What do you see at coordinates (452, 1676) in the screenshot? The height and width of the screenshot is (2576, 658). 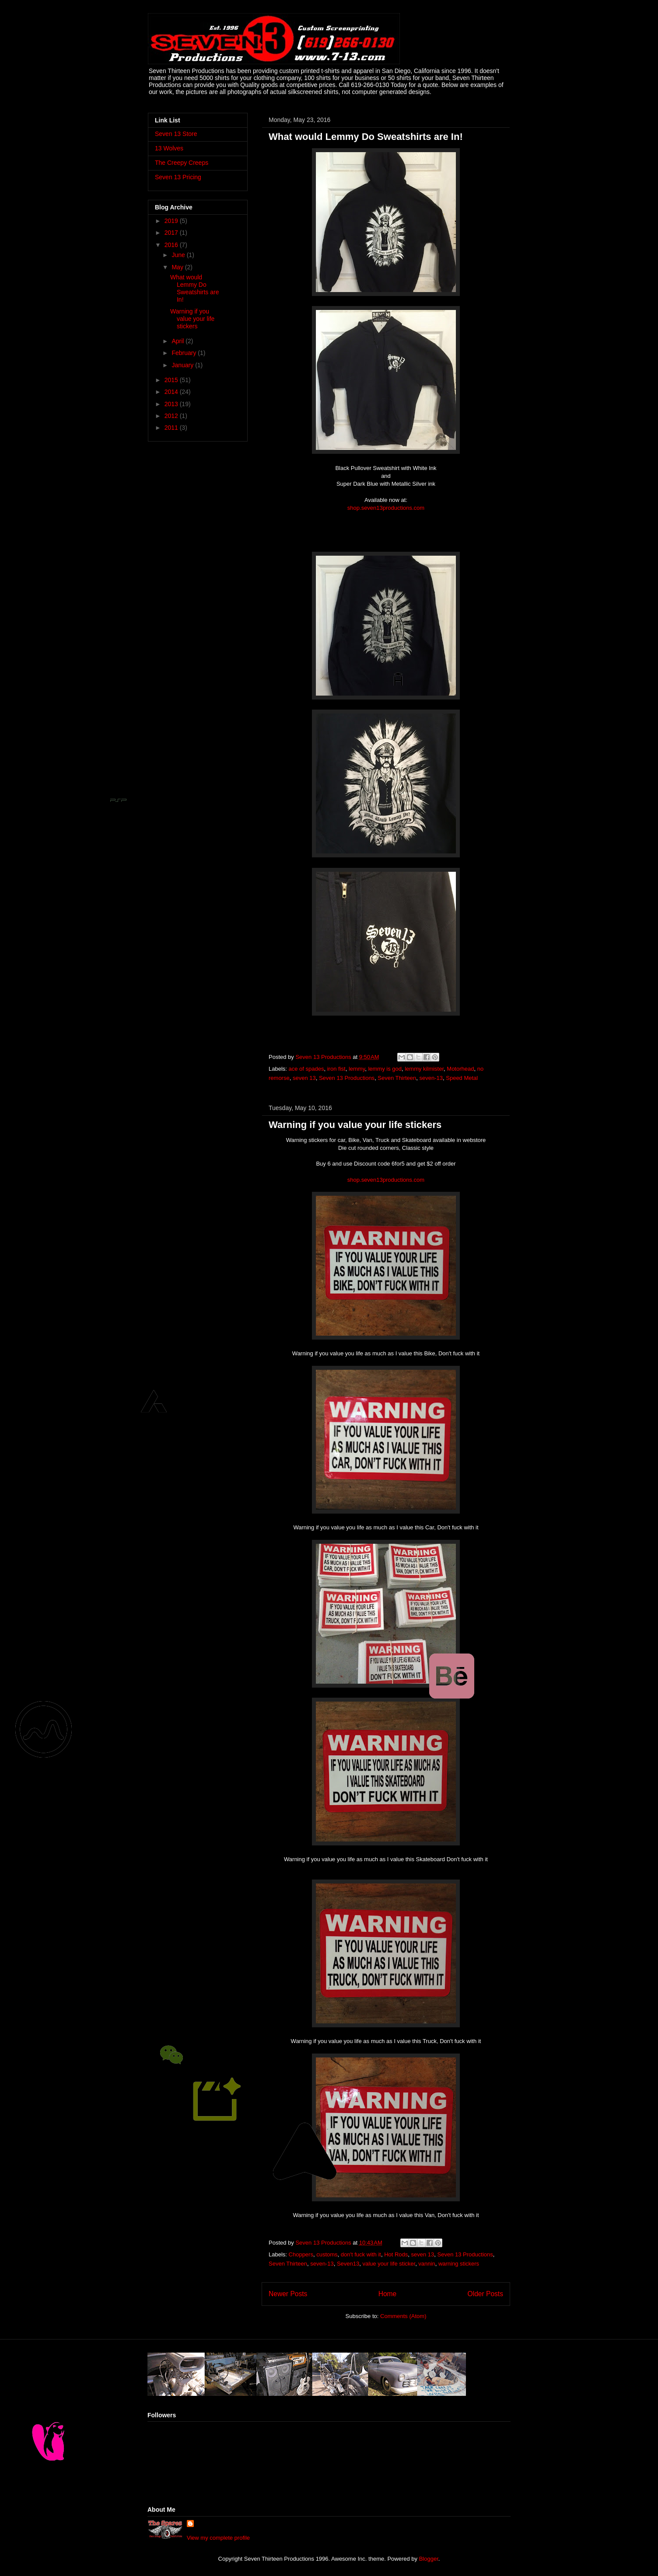 I see `visit Behance profile or portfolio` at bounding box center [452, 1676].